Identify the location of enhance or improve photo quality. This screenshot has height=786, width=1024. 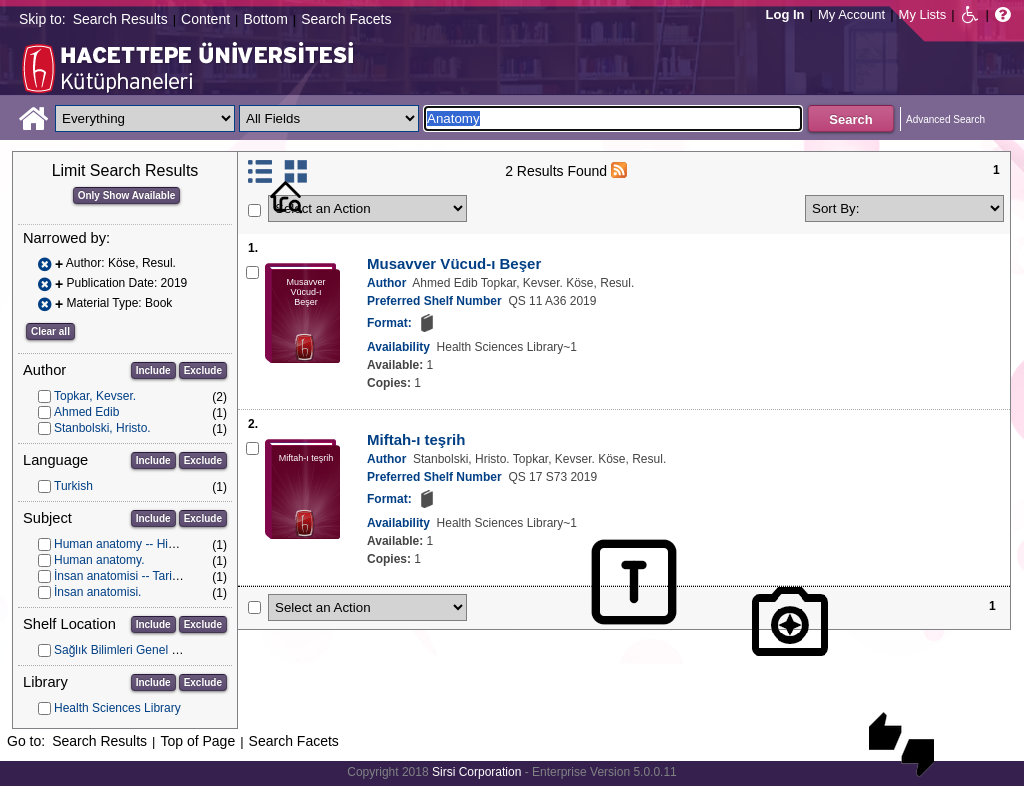
(790, 621).